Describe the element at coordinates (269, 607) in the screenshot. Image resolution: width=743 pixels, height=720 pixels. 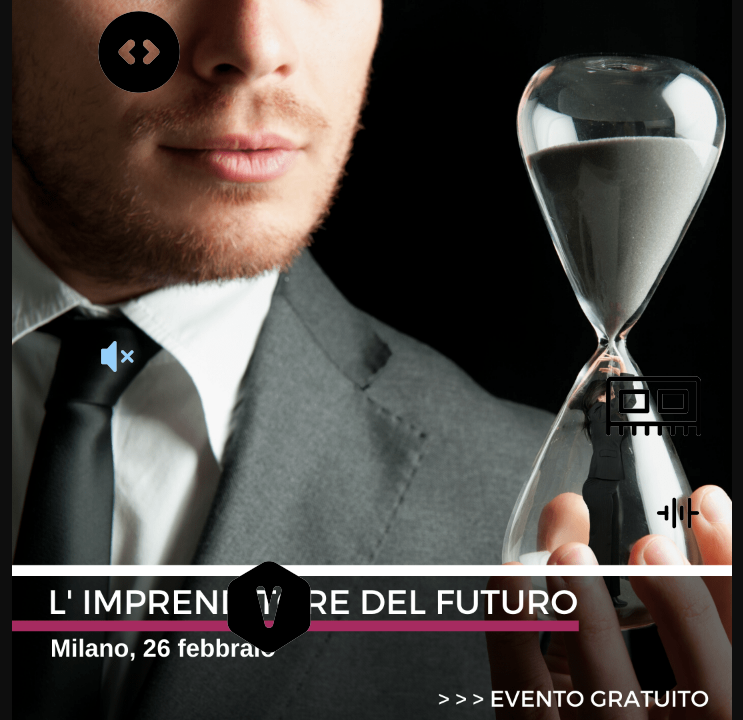
I see `indicates version or variant selection` at that location.